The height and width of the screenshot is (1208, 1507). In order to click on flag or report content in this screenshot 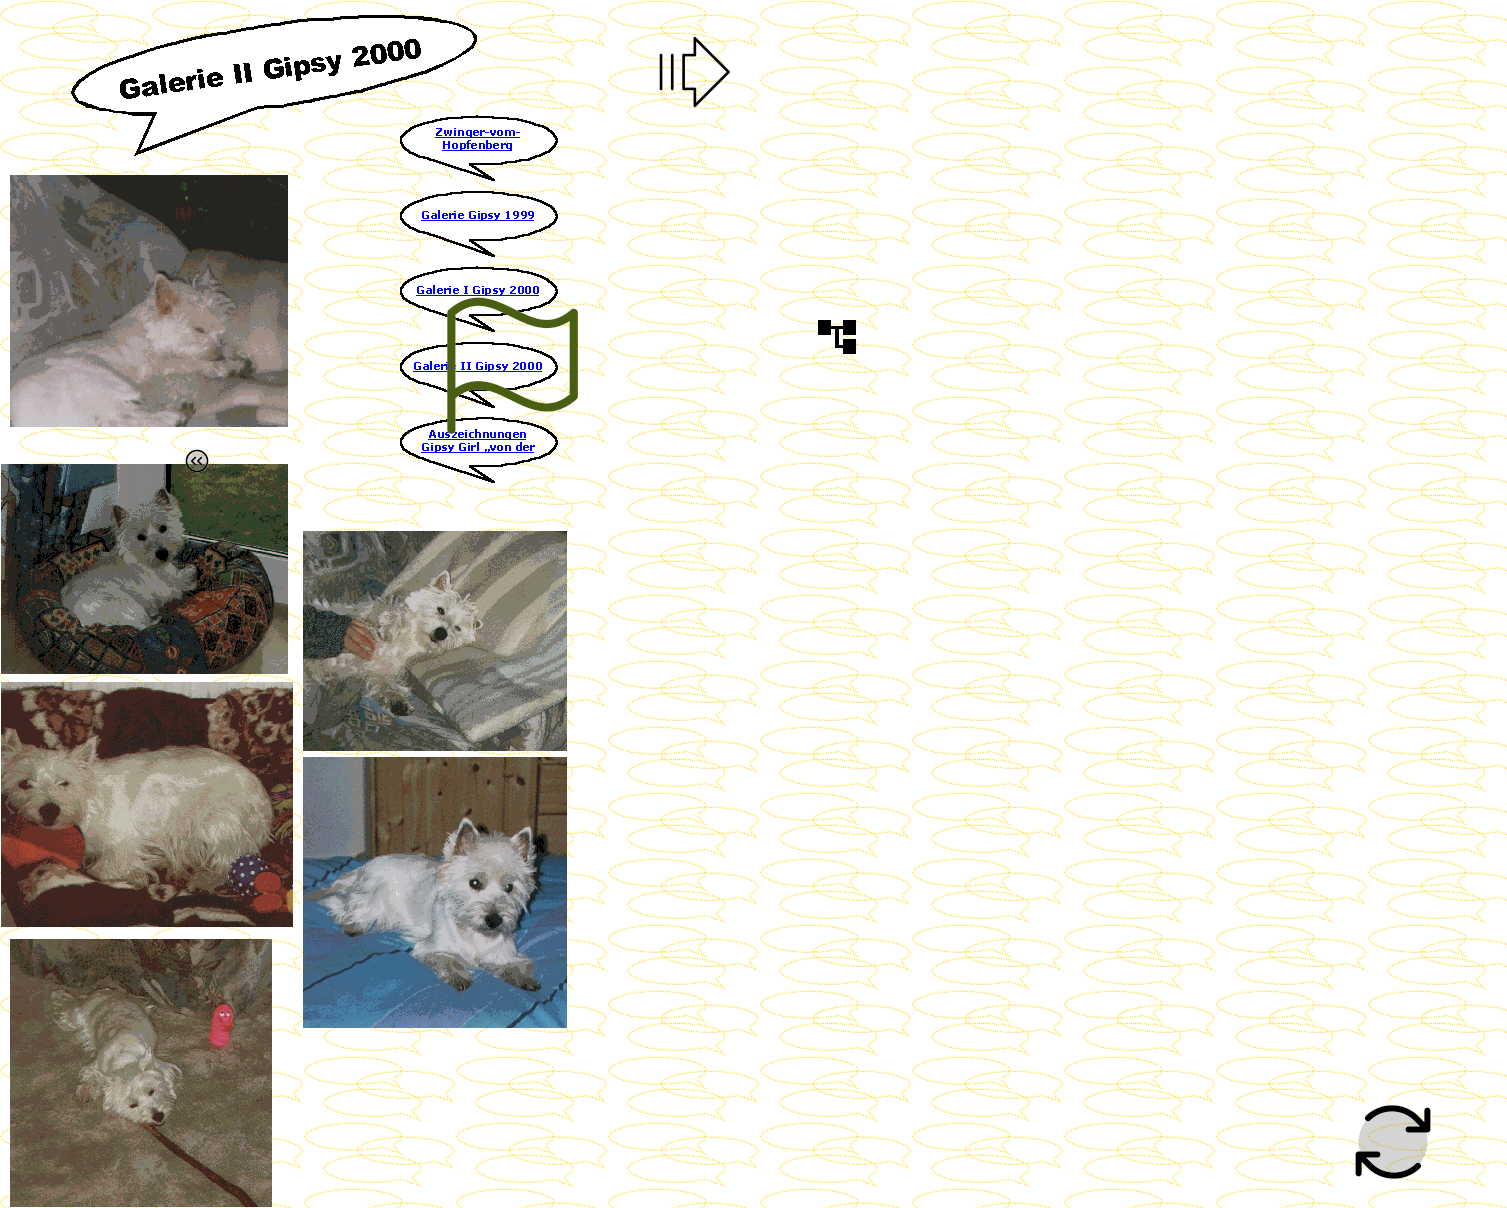, I will do `click(507, 363)`.